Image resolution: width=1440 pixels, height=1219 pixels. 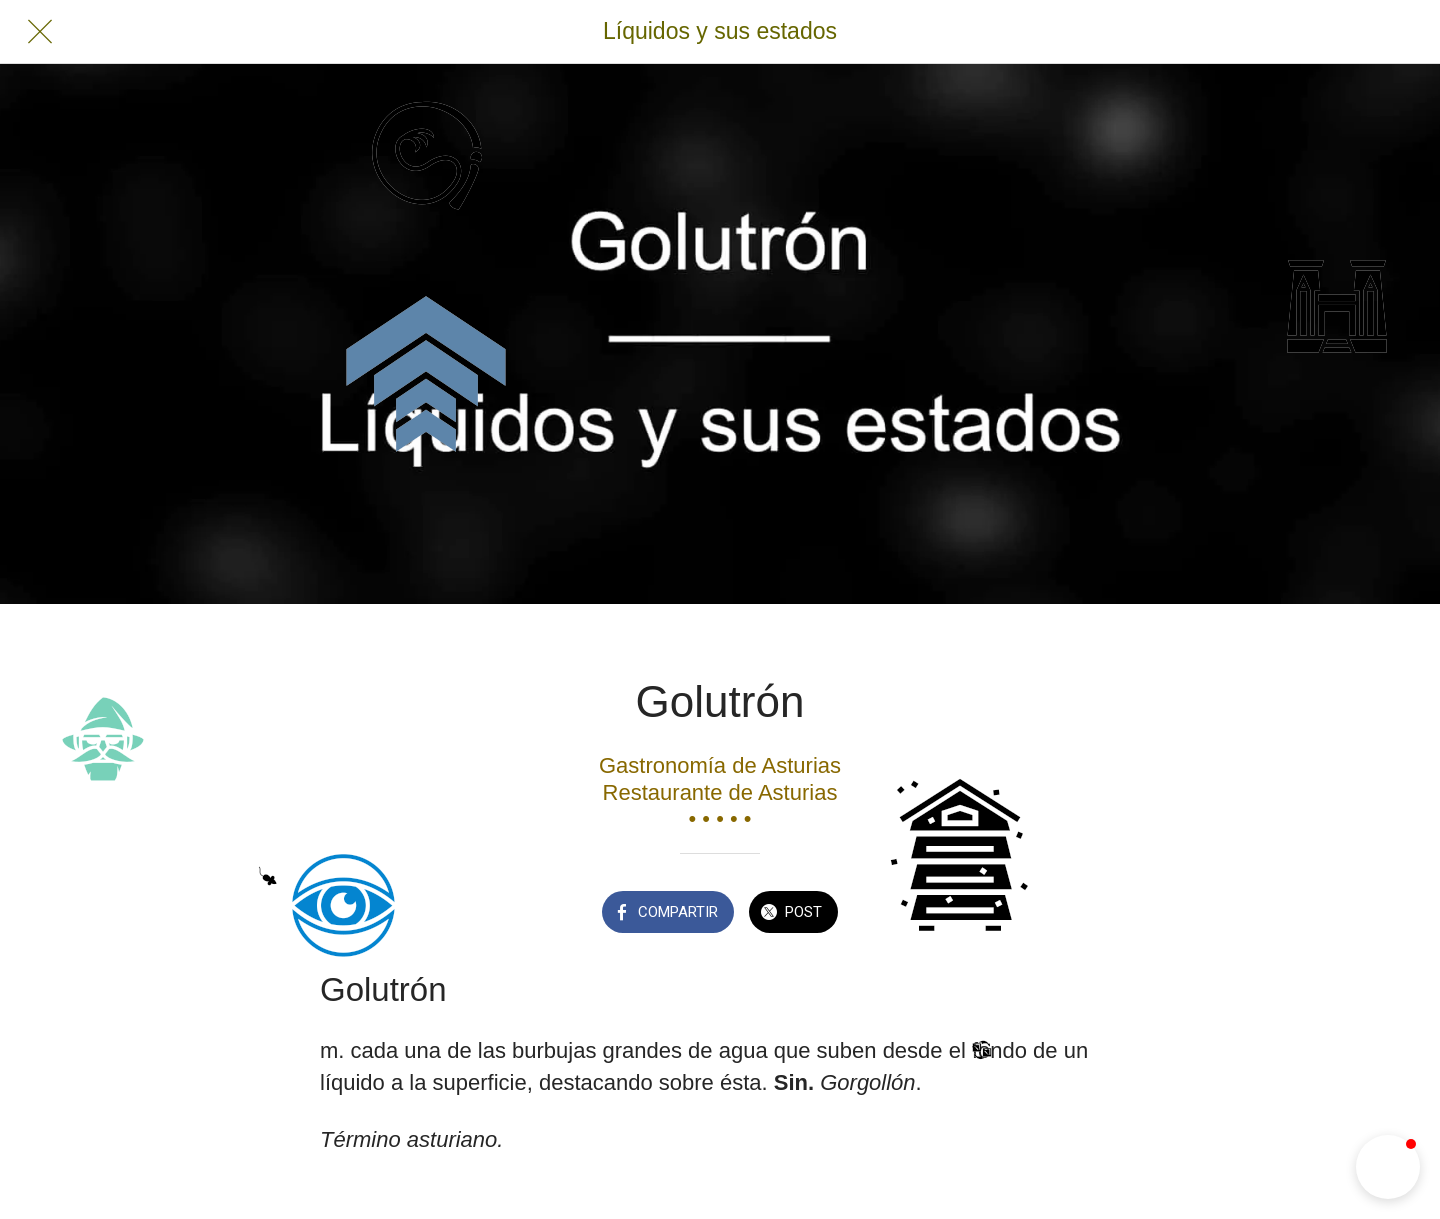 I want to click on access ancient egypt themed content or levels, so click(x=1337, y=303).